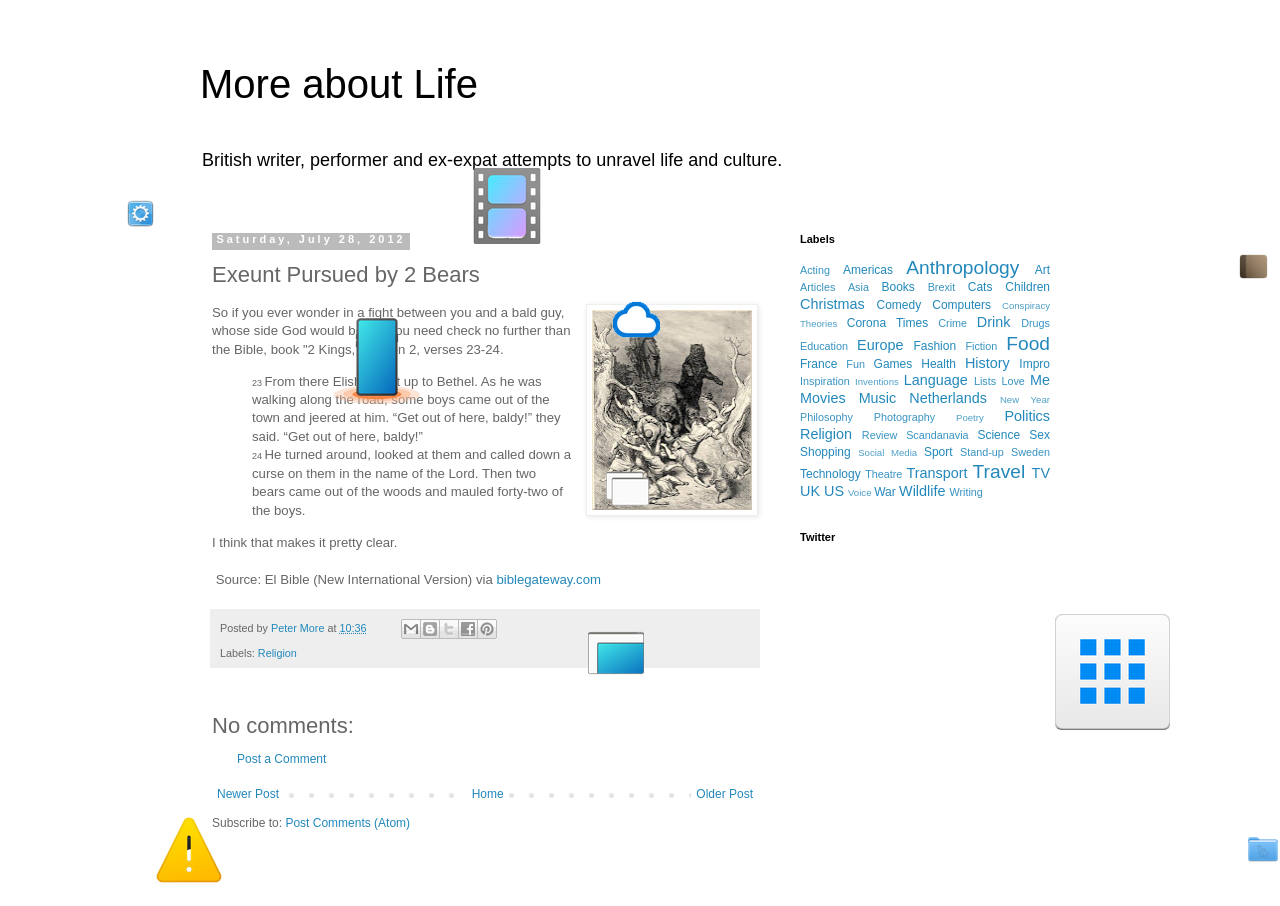 The width and height of the screenshot is (1280, 906). I want to click on open desktop view, so click(616, 653).